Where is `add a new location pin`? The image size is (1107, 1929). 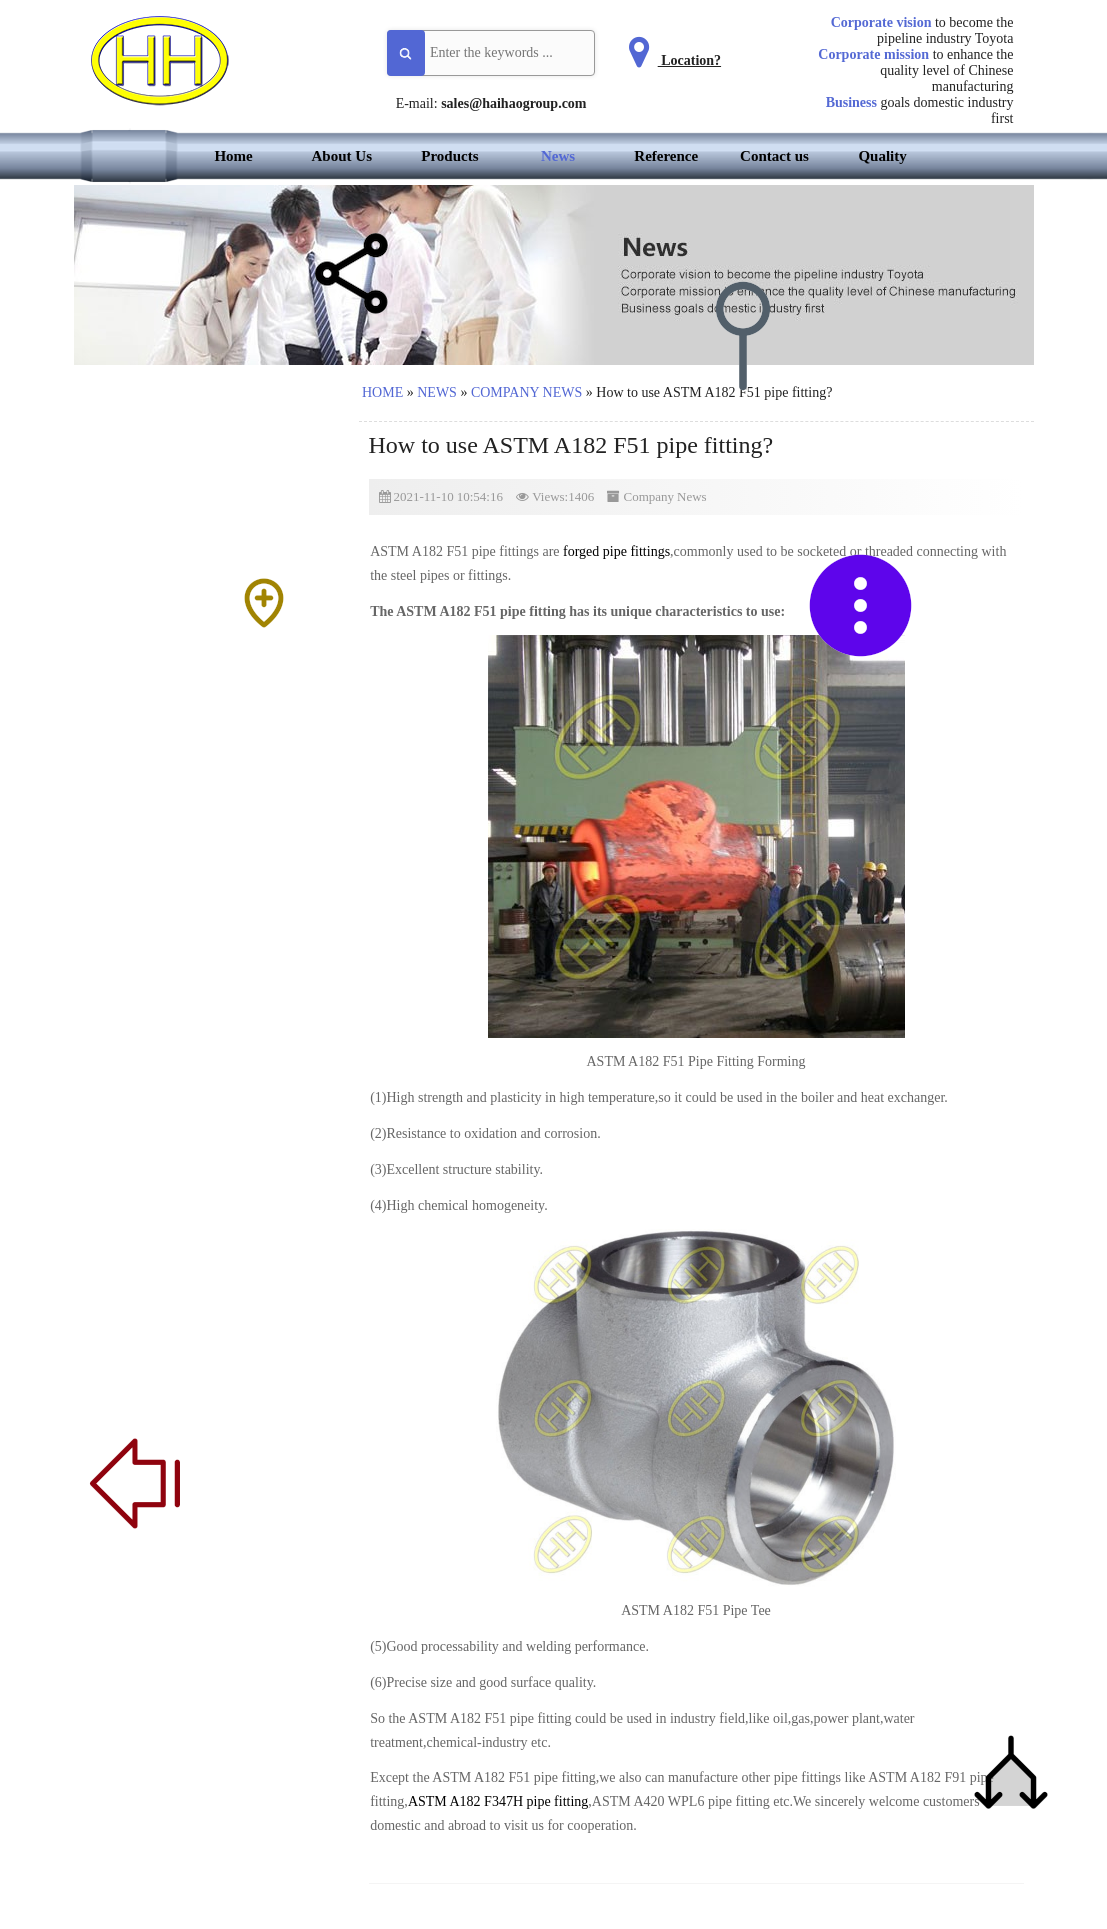
add a new location pin is located at coordinates (264, 603).